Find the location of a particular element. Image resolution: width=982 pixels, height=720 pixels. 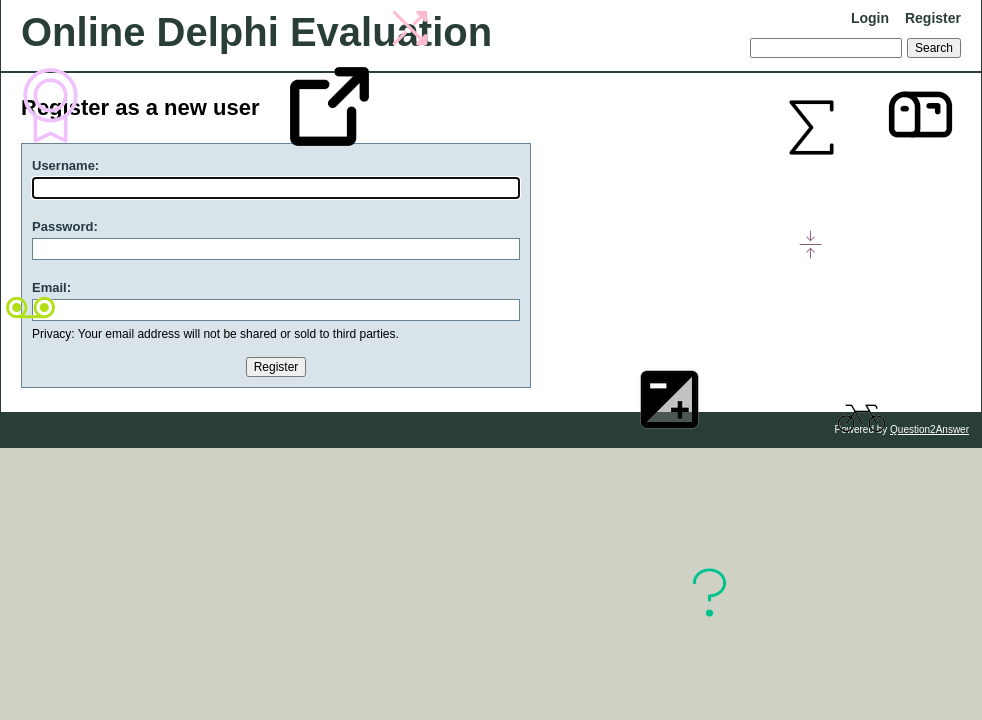

collapse or minimize vertical content is located at coordinates (810, 244).